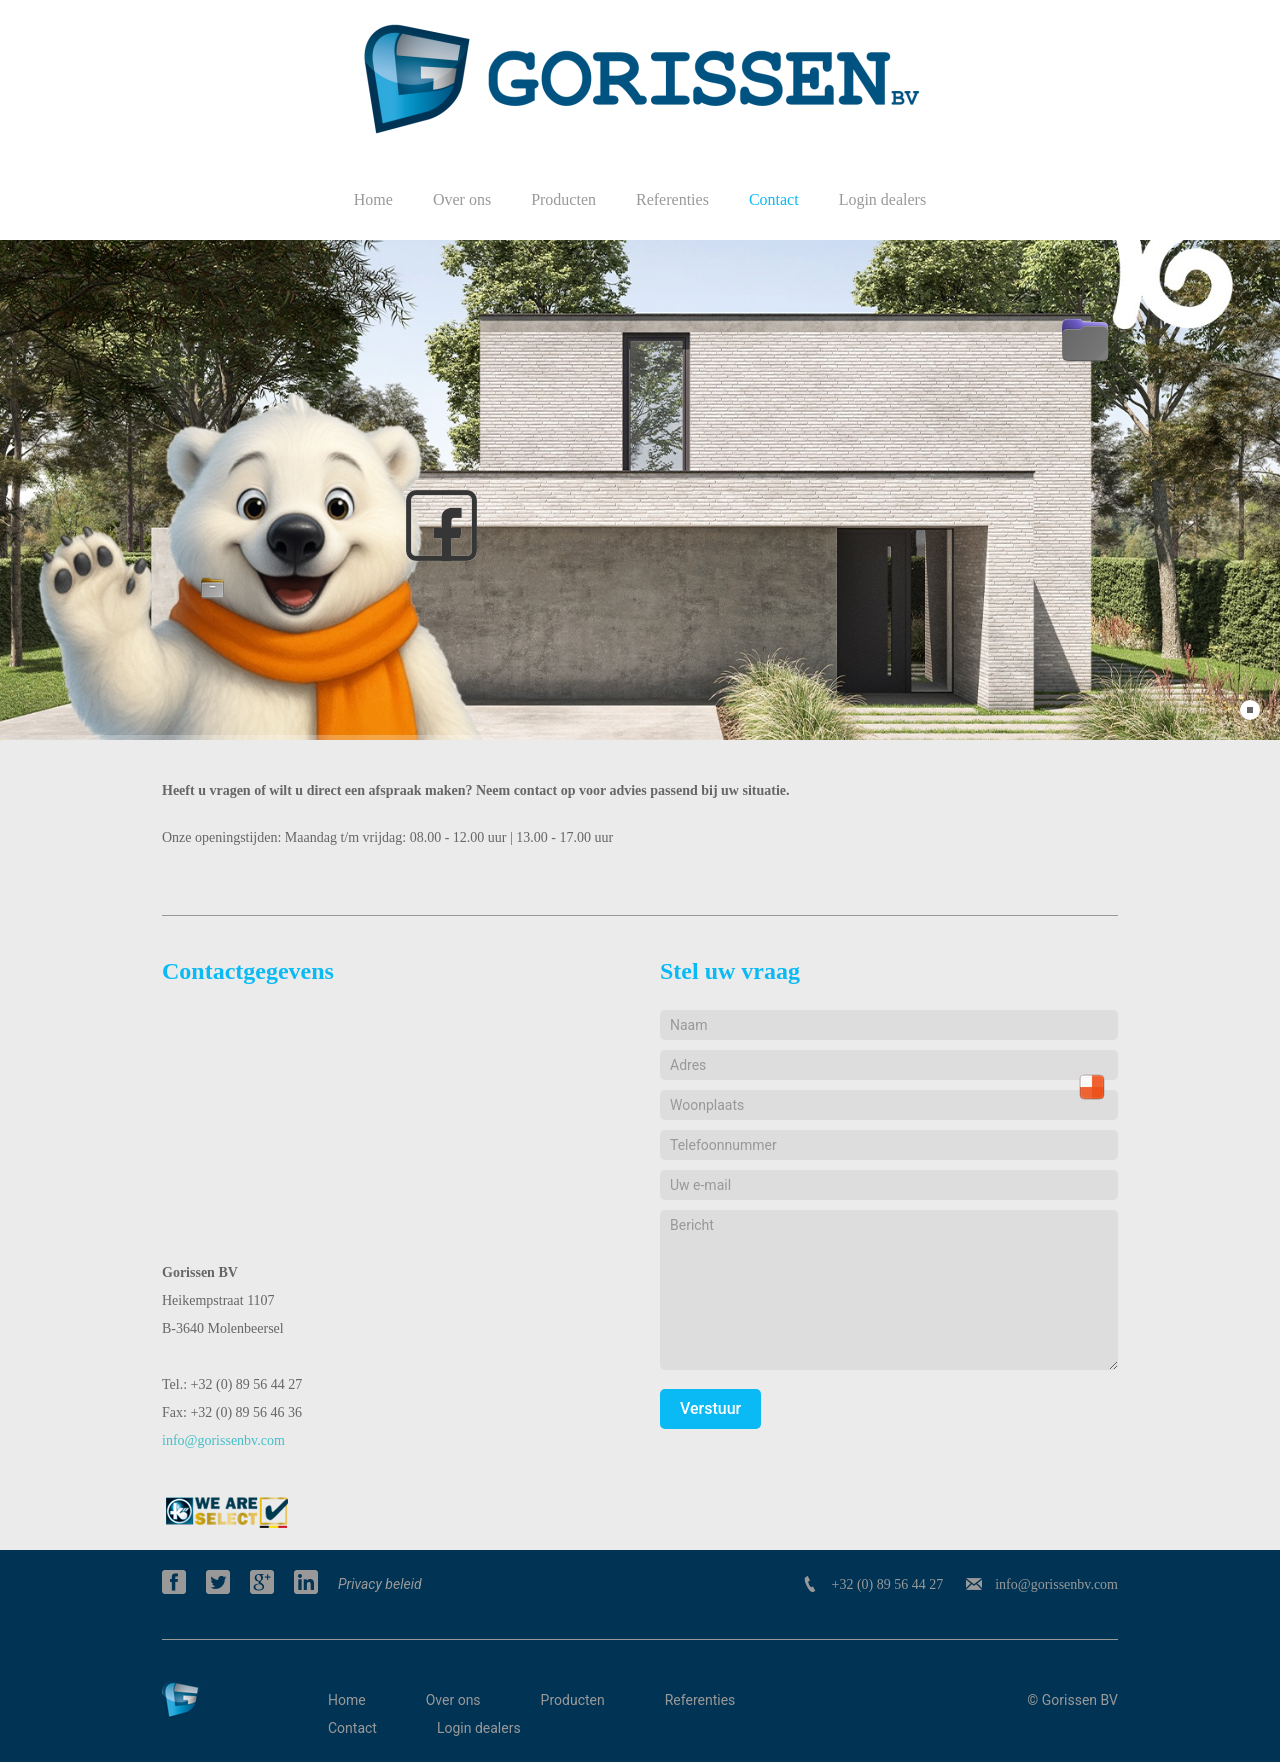 This screenshot has width=1280, height=1762. I want to click on open the file manager application, so click(212, 587).